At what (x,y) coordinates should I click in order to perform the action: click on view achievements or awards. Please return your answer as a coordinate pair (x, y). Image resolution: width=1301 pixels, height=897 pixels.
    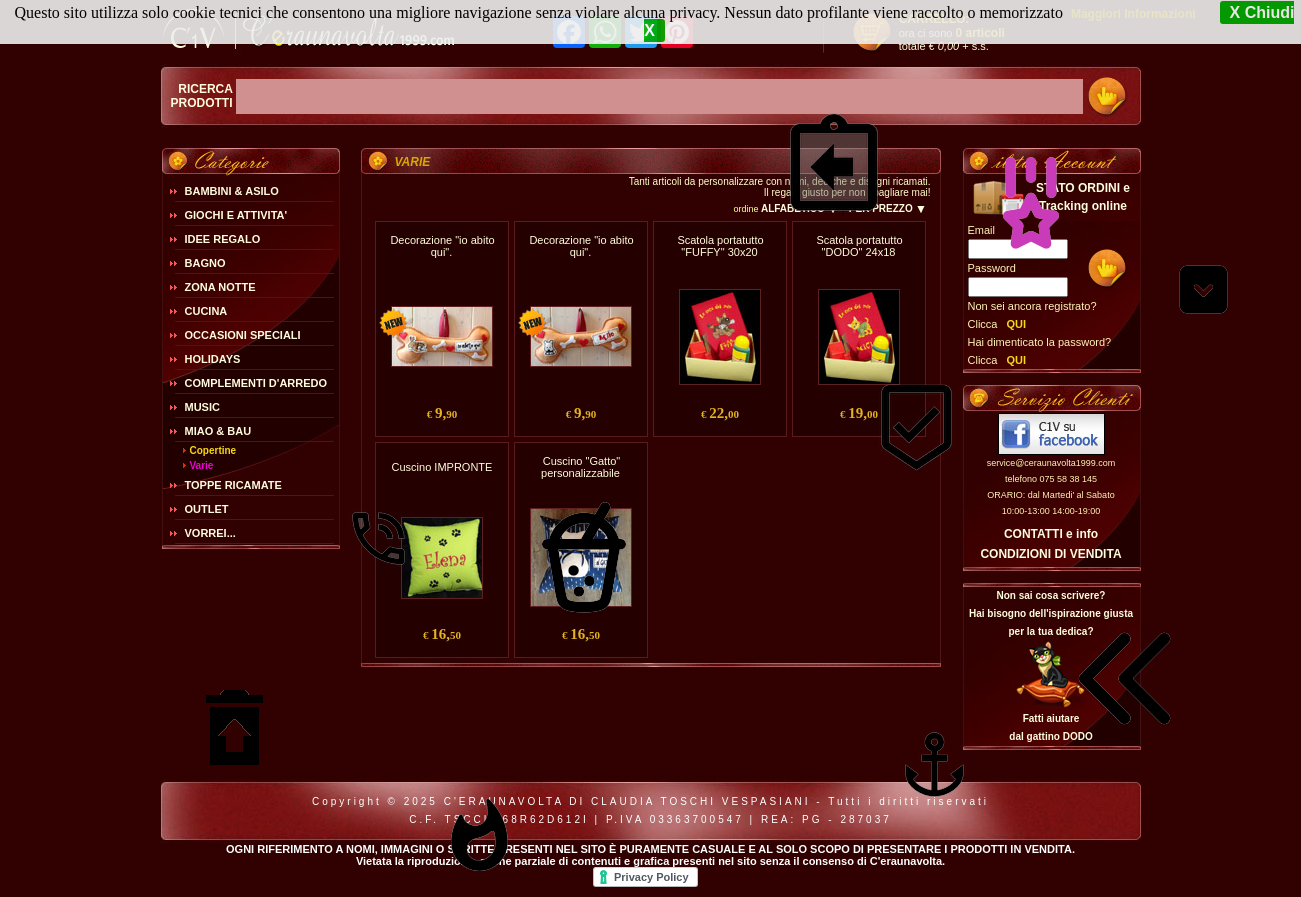
    Looking at the image, I should click on (1031, 203).